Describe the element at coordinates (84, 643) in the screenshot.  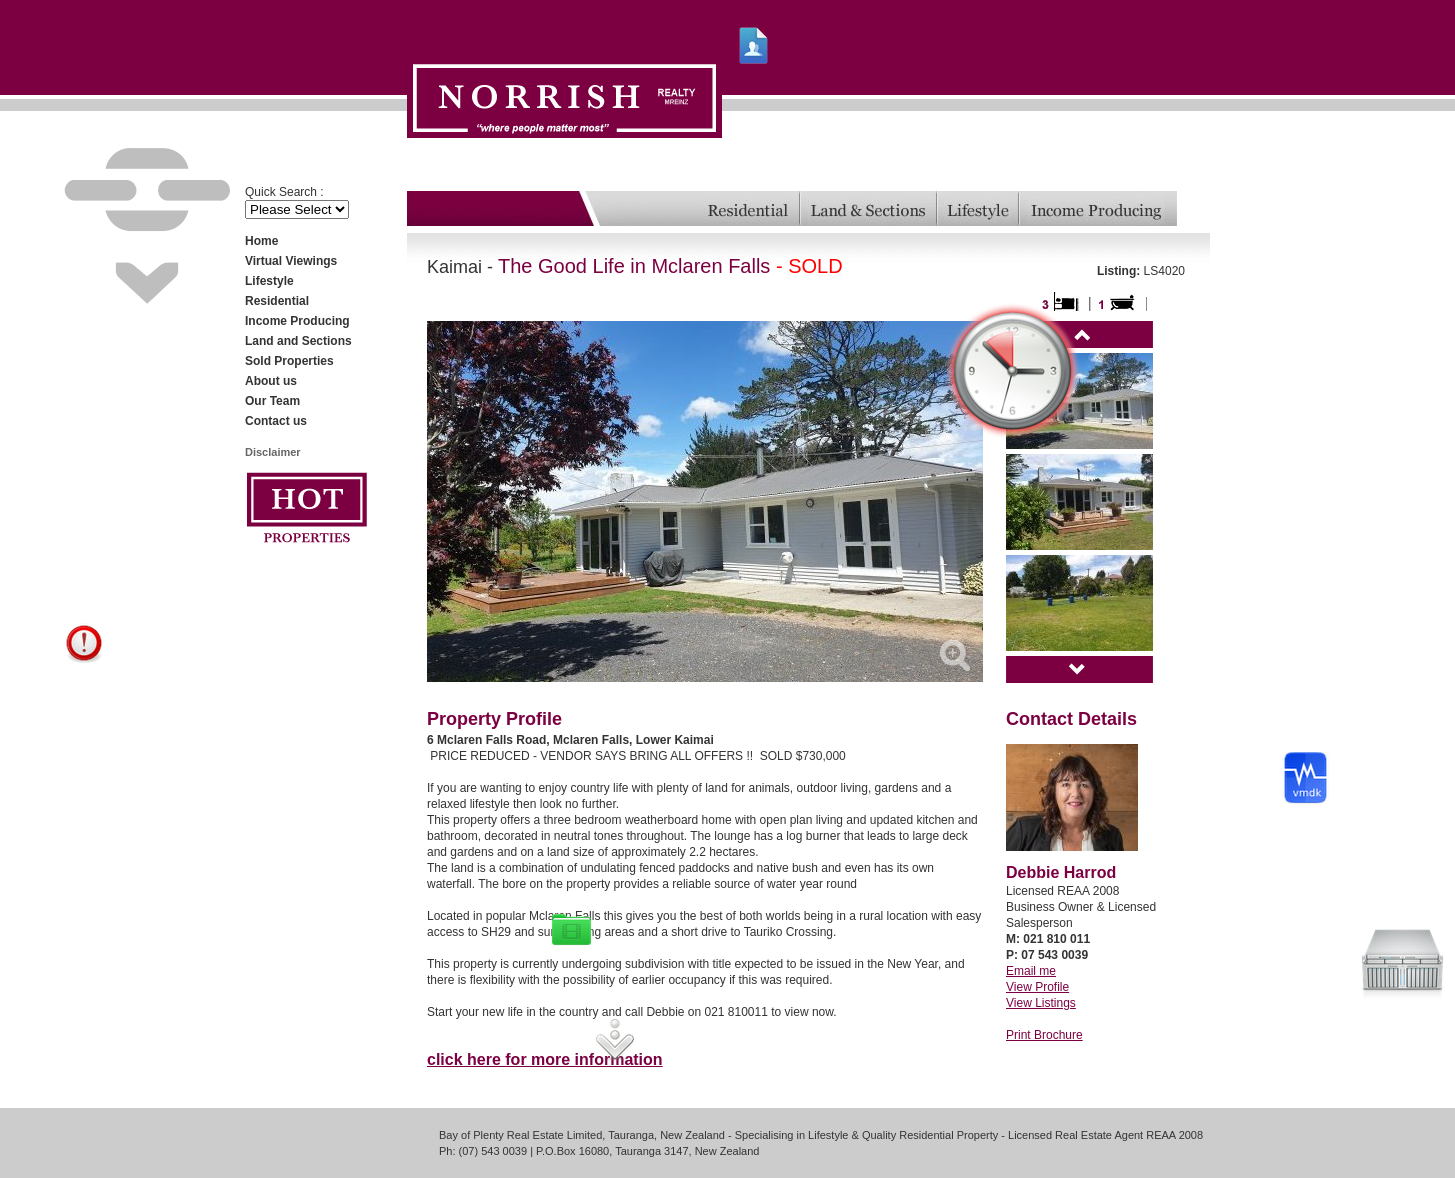
I see `indicates important or critical information` at that location.